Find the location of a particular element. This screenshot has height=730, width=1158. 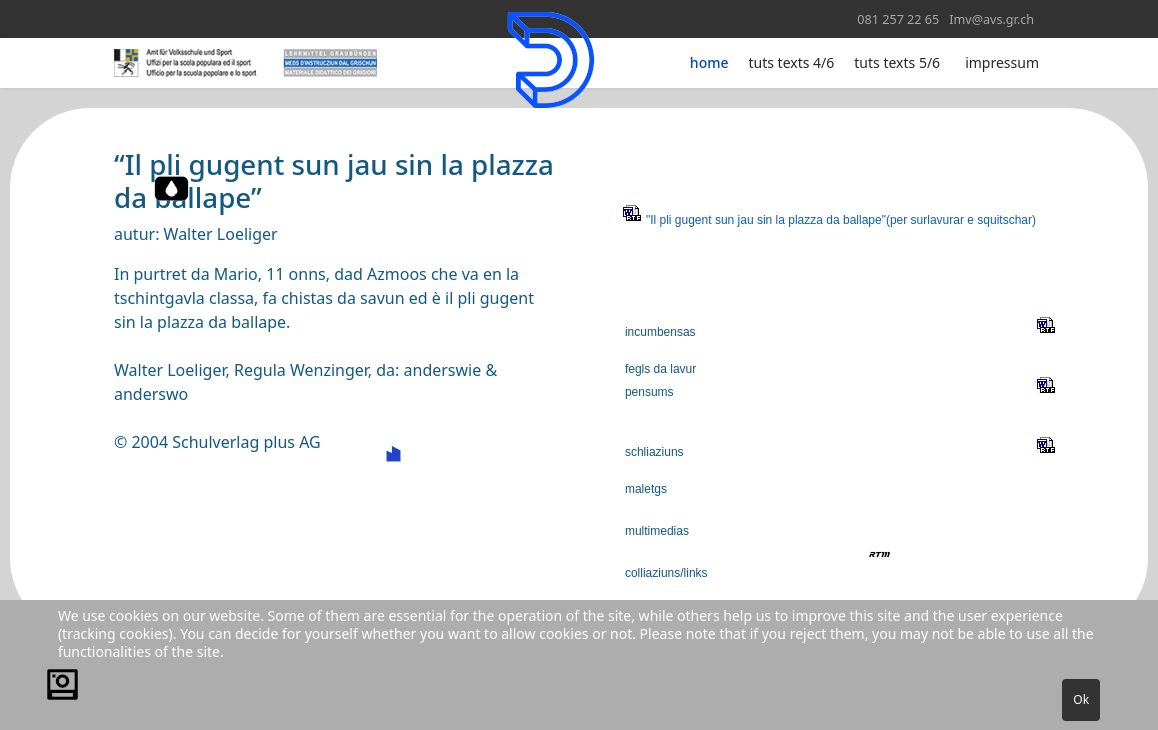

RTM (Remember The Milk) app logo is located at coordinates (879, 554).